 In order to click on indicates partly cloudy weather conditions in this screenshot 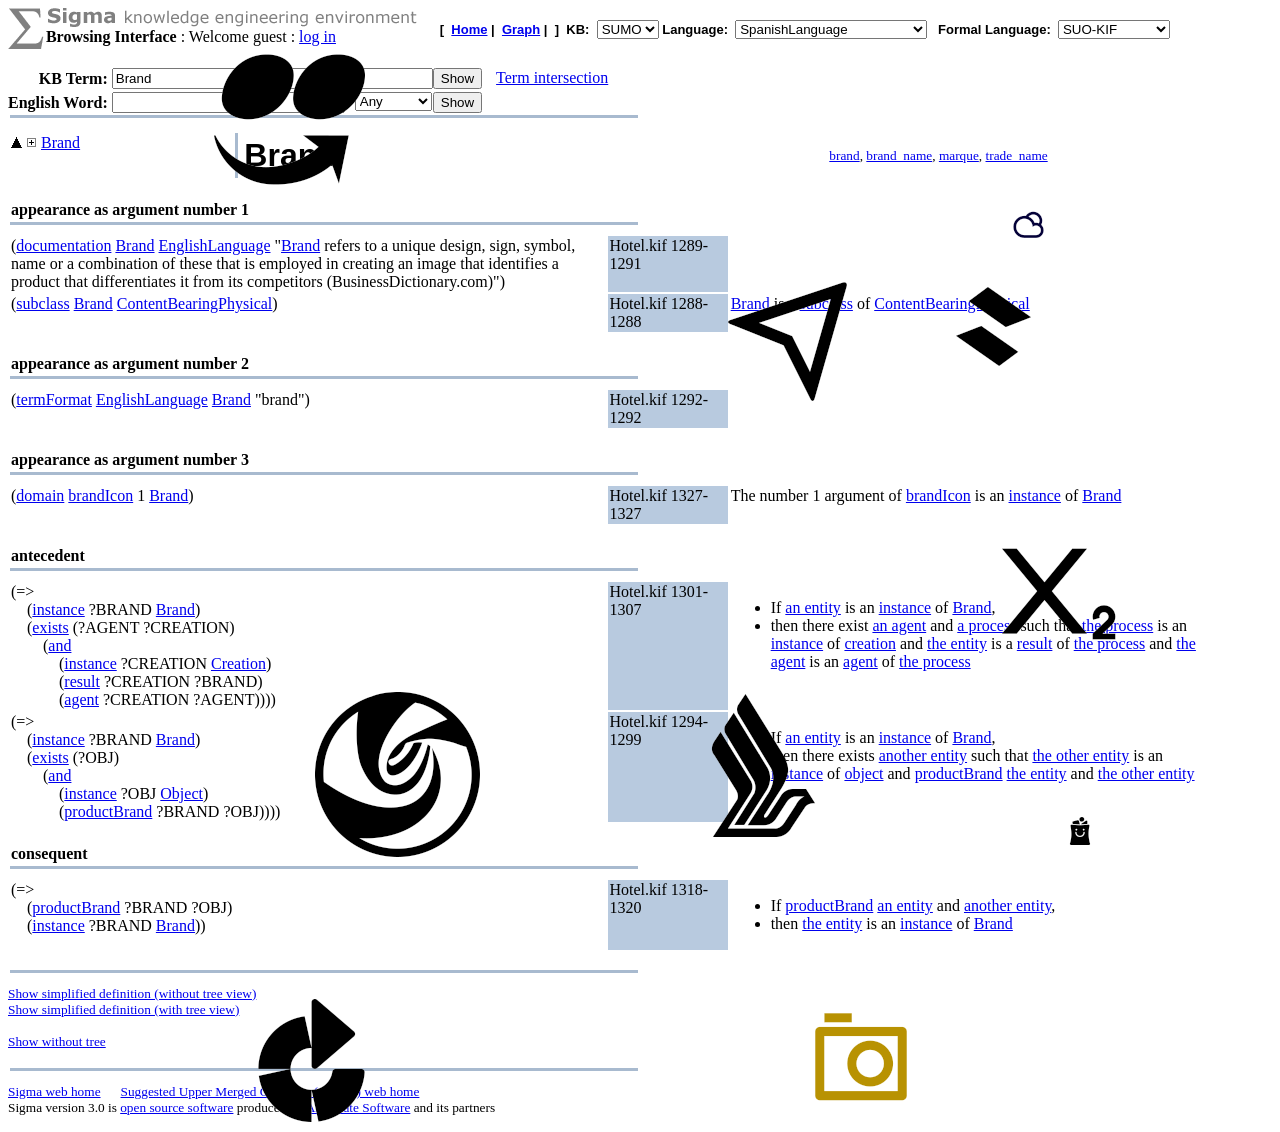, I will do `click(1028, 225)`.